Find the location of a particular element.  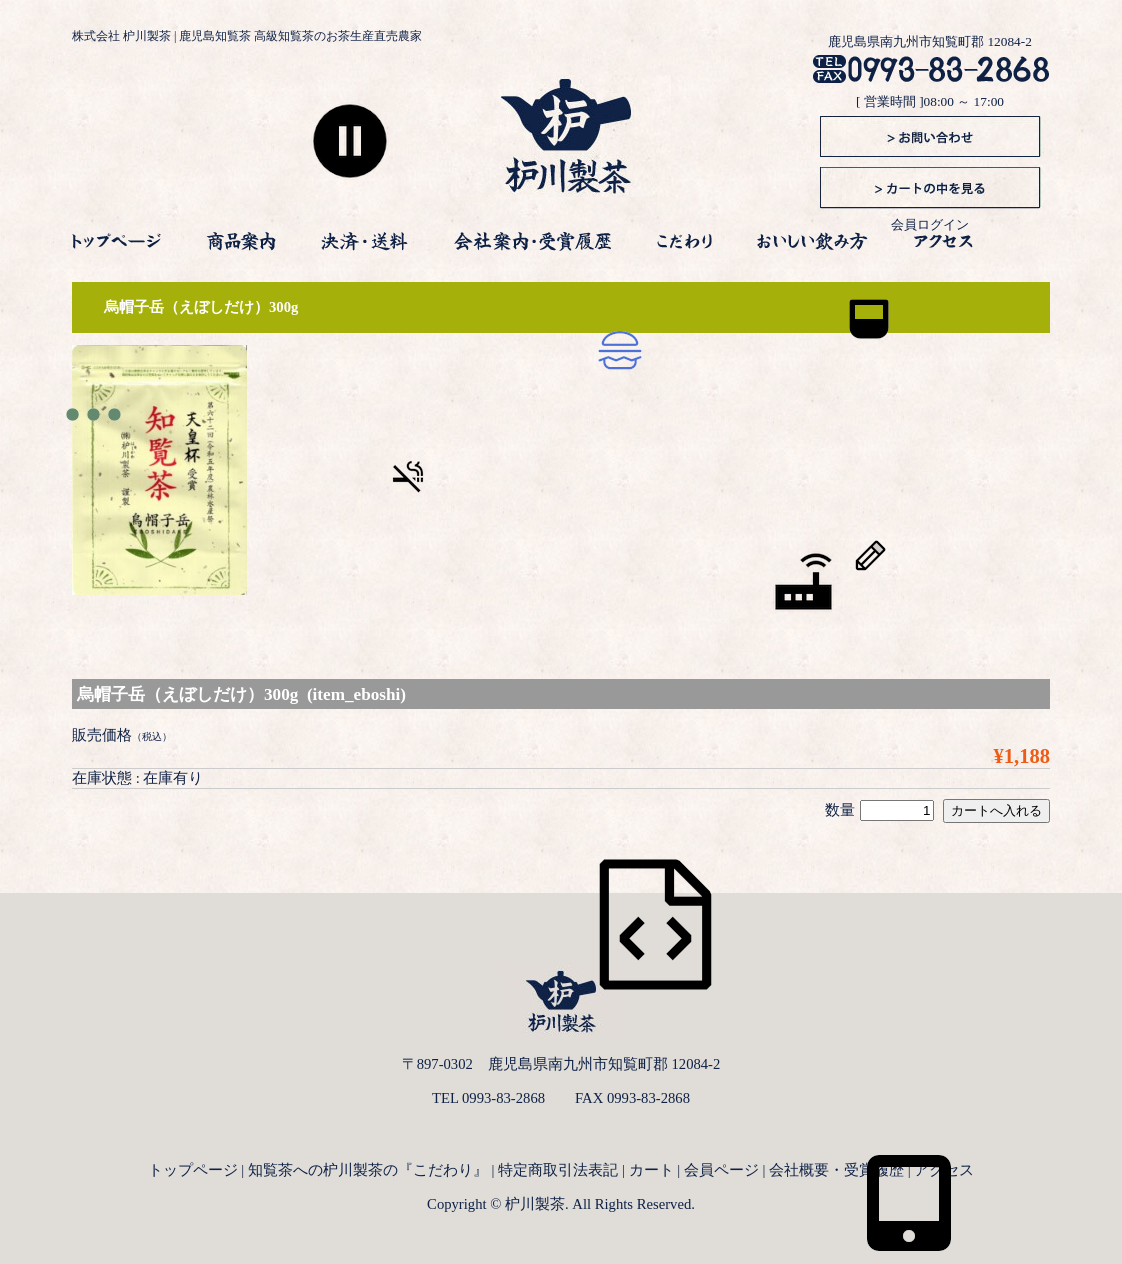

indicates a smoke-free or no smoking area is located at coordinates (408, 476).